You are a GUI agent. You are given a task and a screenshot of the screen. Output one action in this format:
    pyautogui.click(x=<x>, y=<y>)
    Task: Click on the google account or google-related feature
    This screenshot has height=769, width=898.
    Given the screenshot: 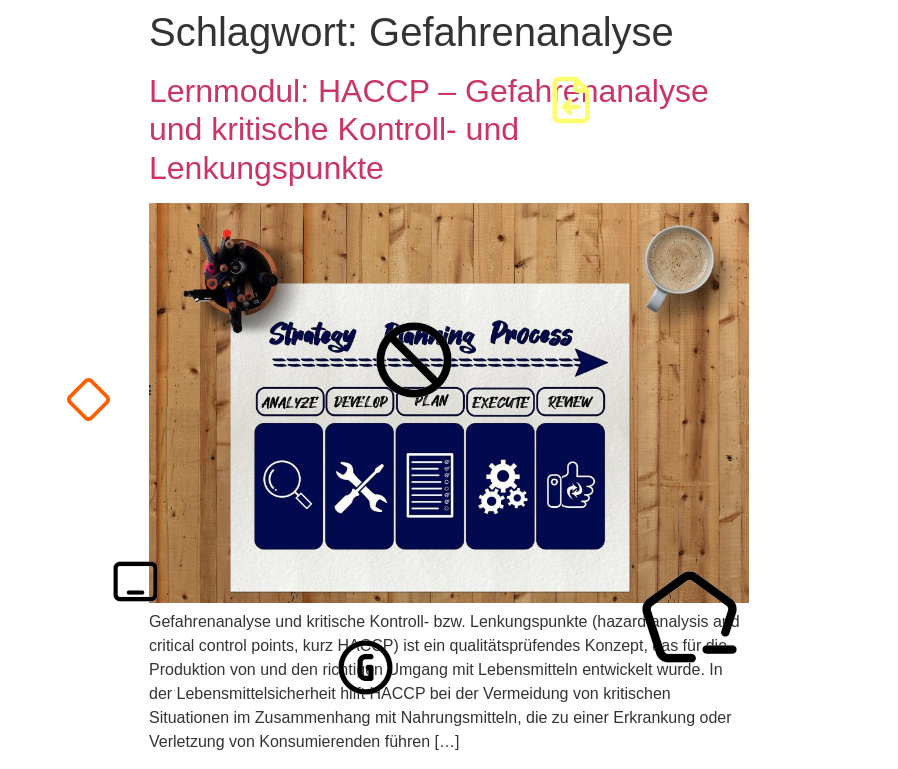 What is the action you would take?
    pyautogui.click(x=365, y=667)
    